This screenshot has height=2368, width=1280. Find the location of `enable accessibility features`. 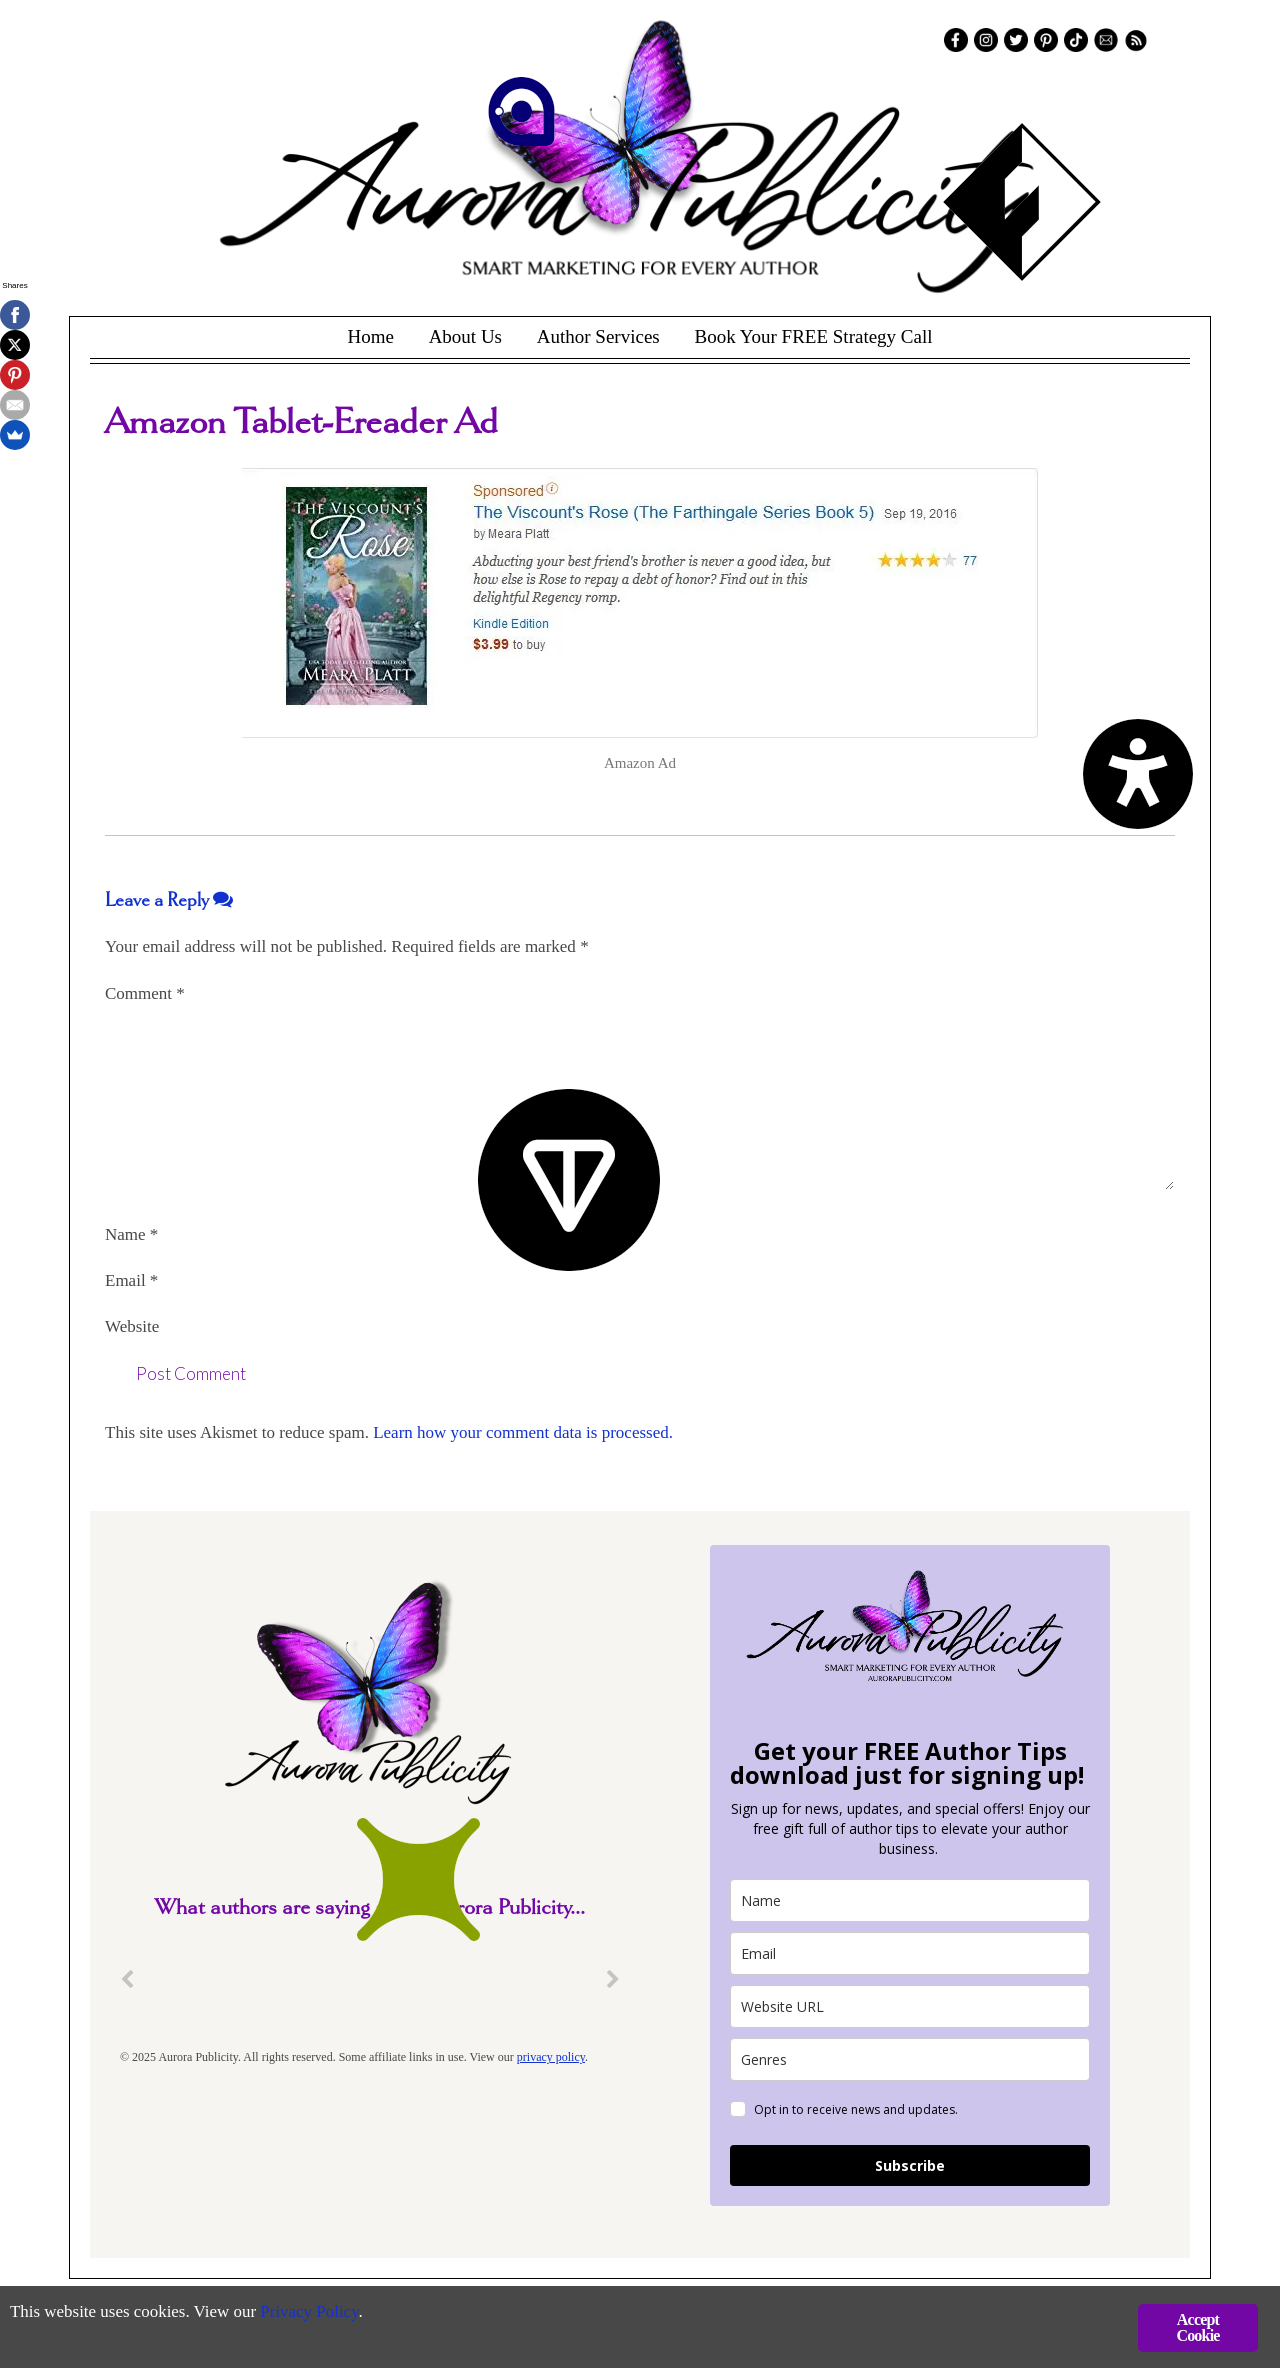

enable accessibility features is located at coordinates (1138, 774).